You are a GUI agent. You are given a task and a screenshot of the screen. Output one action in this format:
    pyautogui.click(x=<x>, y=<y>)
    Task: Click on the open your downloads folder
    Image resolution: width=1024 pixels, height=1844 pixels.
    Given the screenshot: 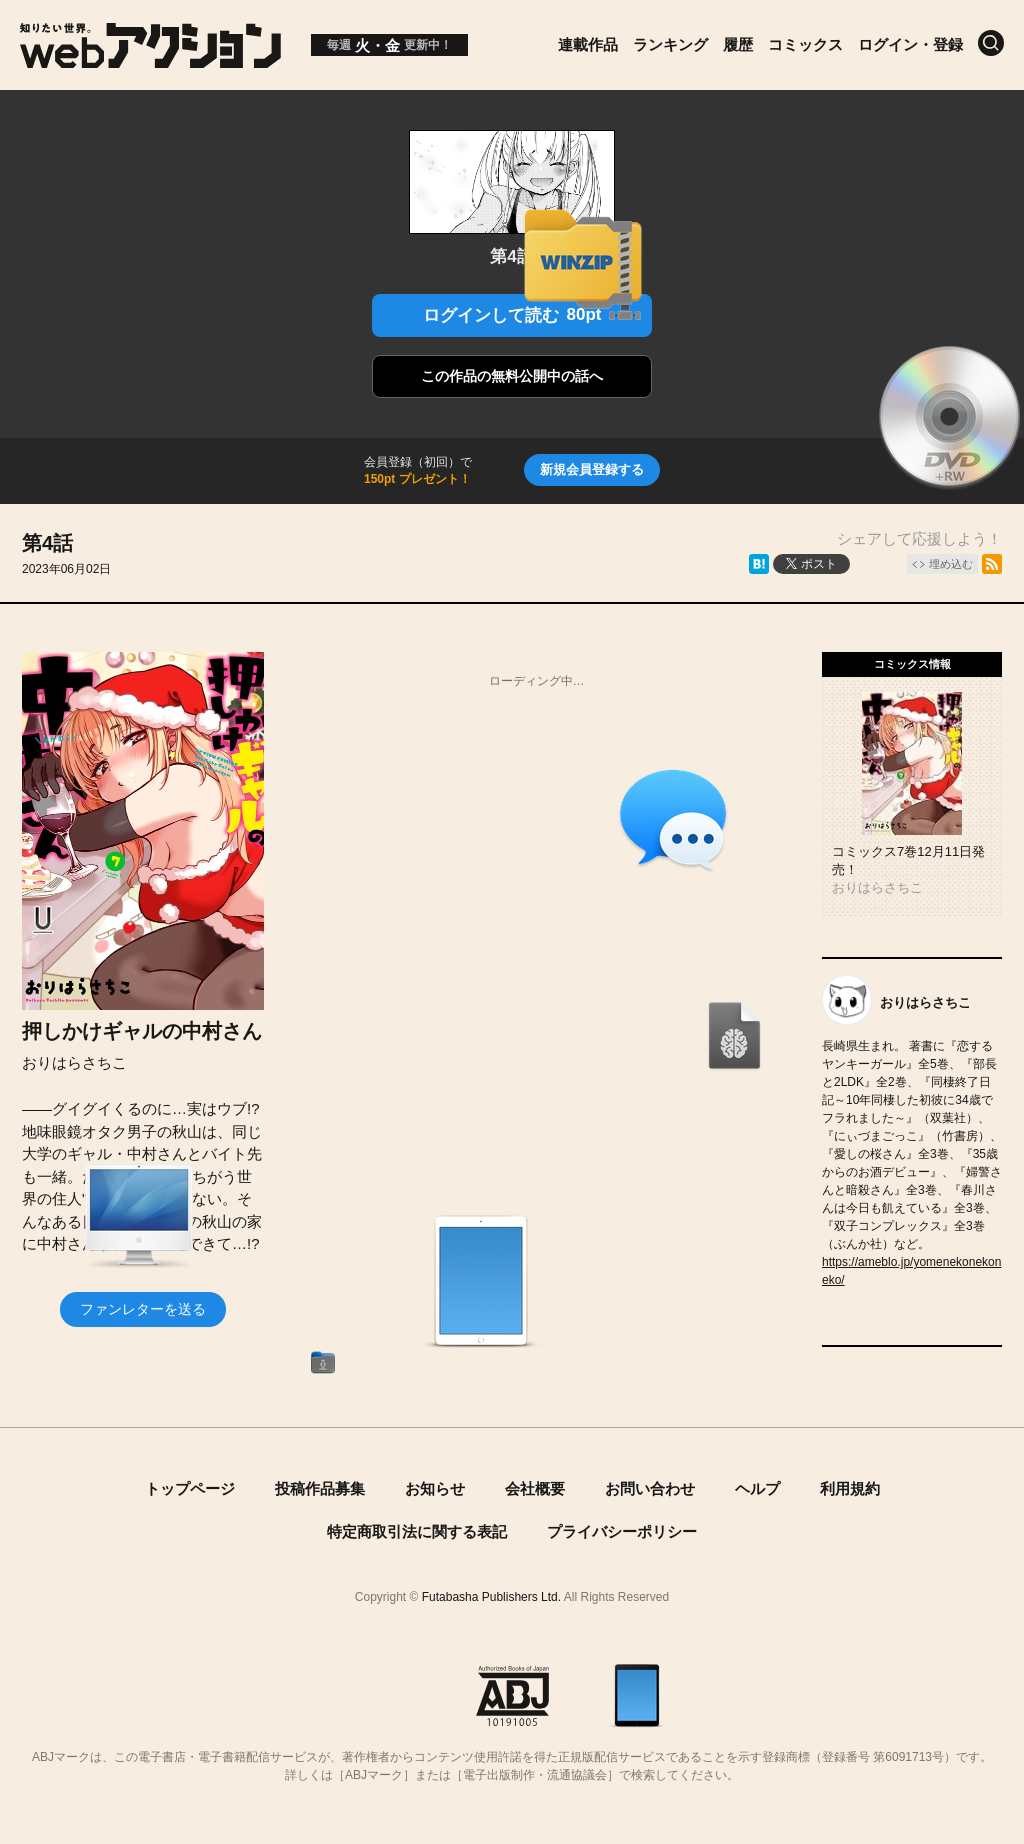 What is the action you would take?
    pyautogui.click(x=323, y=1362)
    